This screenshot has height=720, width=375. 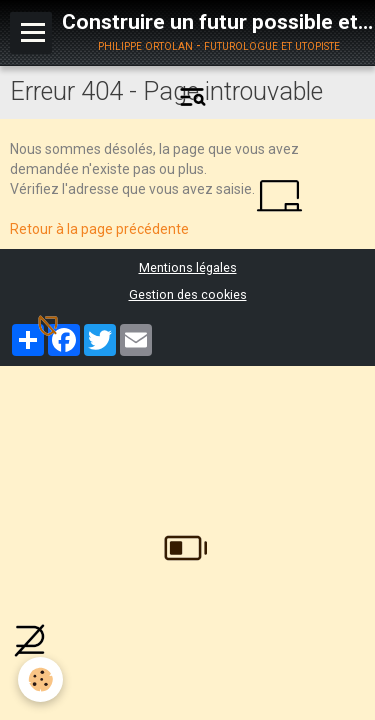 I want to click on search within a list, so click(x=192, y=97).